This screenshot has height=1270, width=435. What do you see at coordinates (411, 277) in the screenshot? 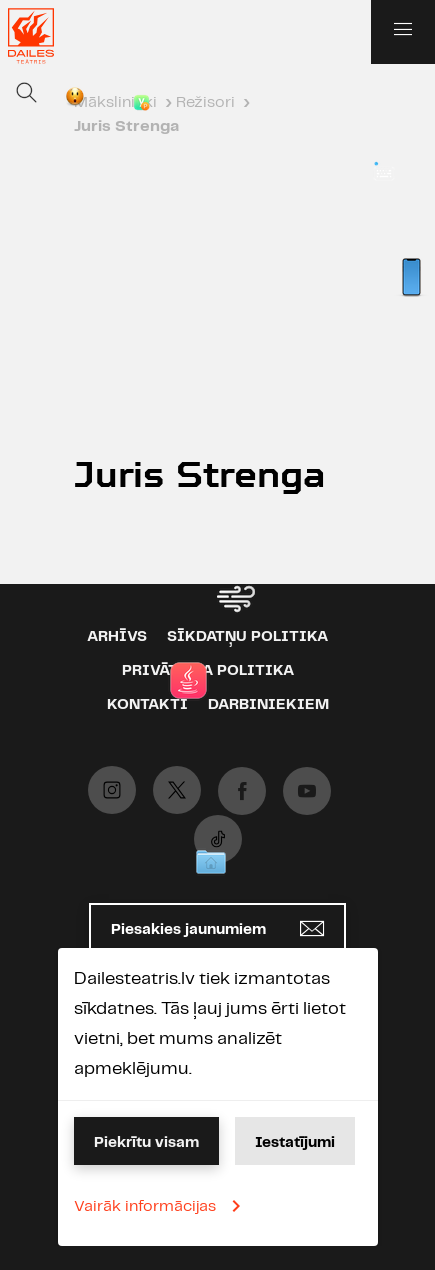
I see `iPhone XR device icon` at bounding box center [411, 277].